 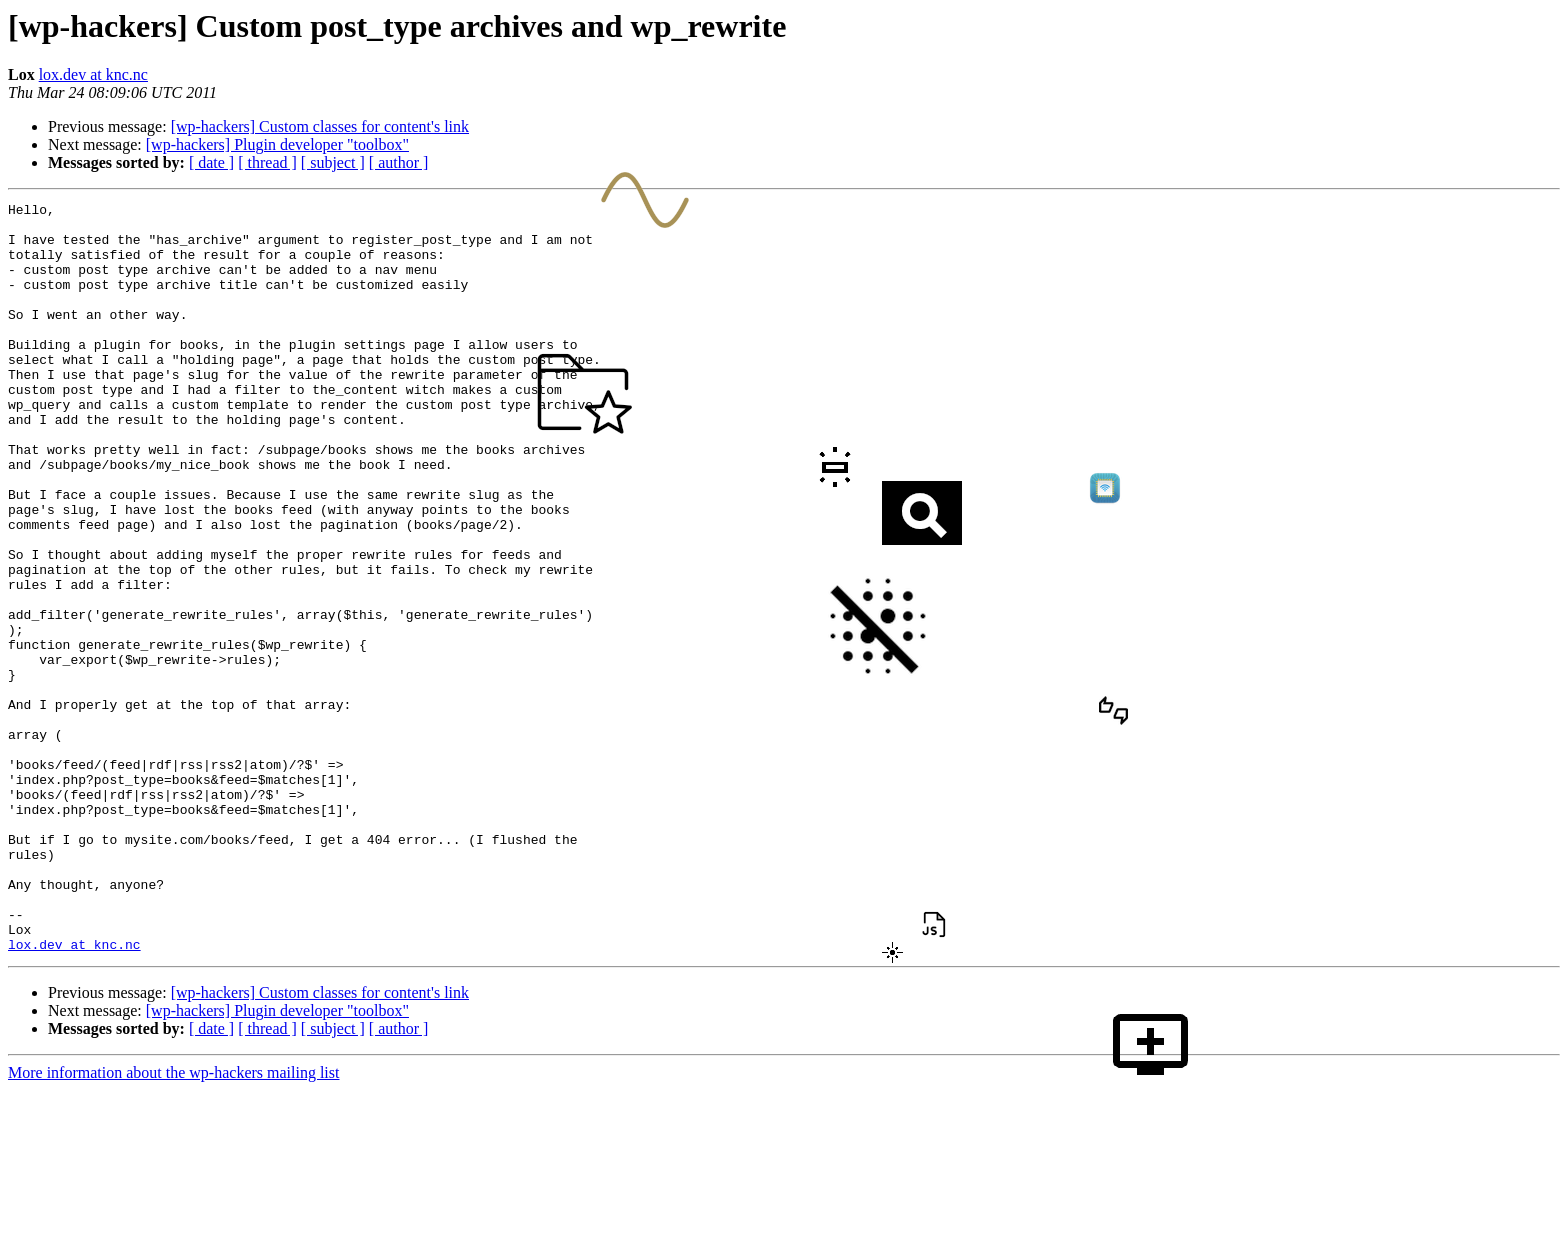 What do you see at coordinates (835, 467) in the screenshot?
I see `adjust screen brightness settings` at bounding box center [835, 467].